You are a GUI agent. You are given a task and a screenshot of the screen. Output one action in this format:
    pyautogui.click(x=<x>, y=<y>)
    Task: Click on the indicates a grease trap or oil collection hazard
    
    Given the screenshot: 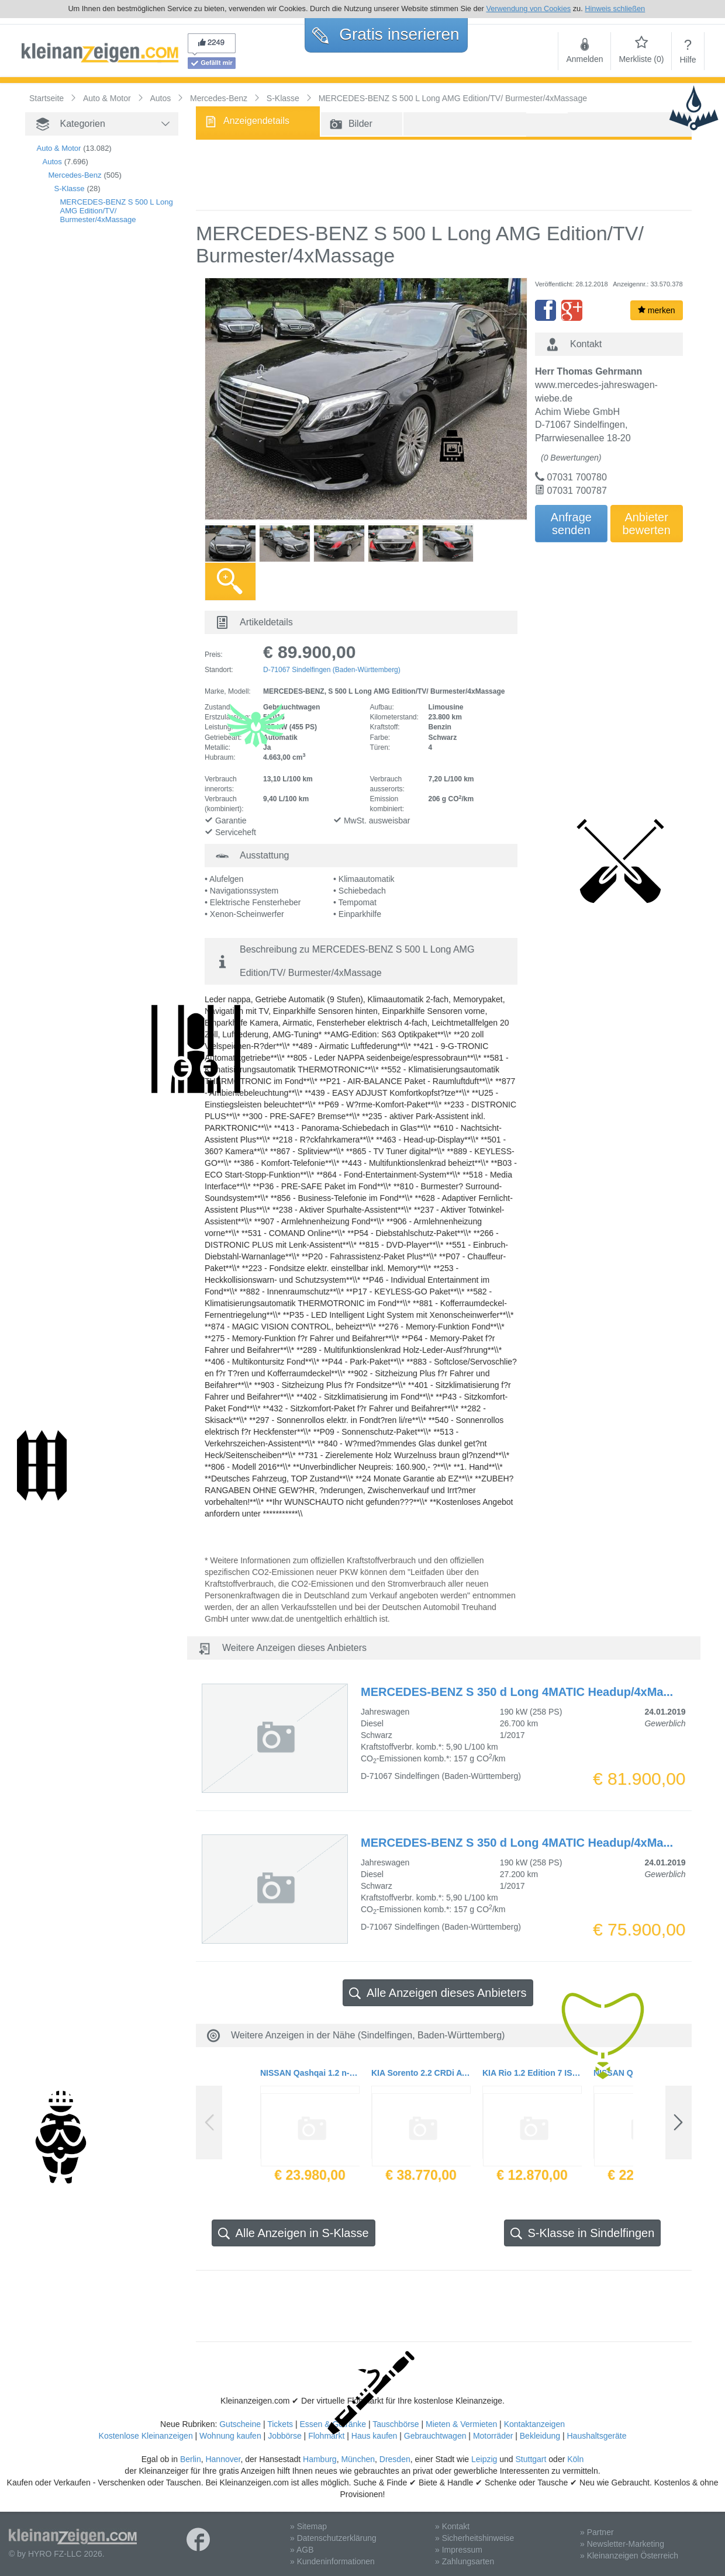 What is the action you would take?
    pyautogui.click(x=693, y=109)
    